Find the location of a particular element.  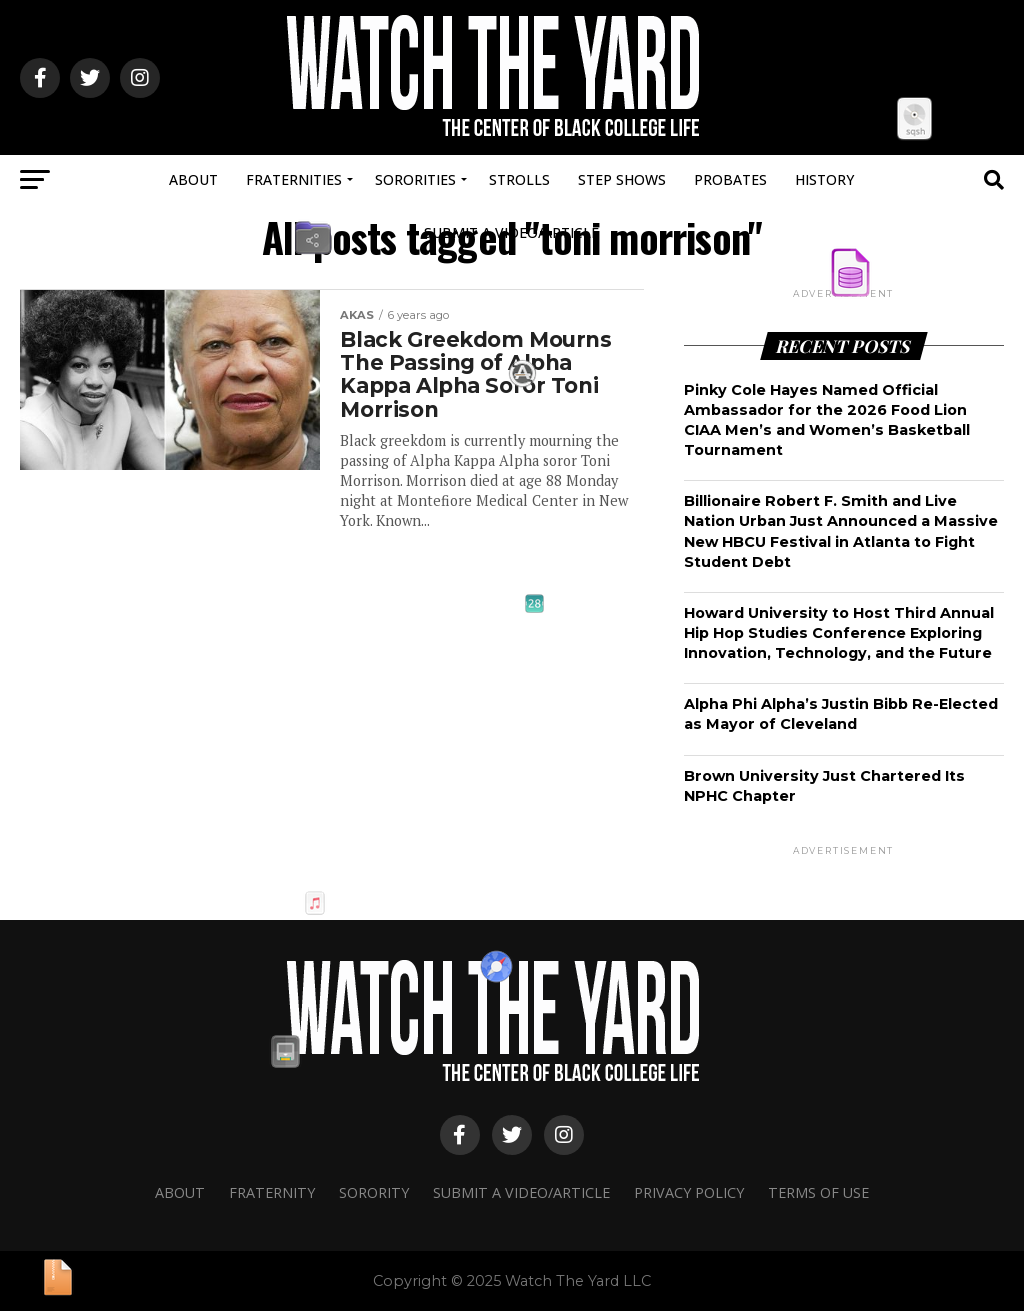

a squashfs compressed filesystem archive file is located at coordinates (914, 118).